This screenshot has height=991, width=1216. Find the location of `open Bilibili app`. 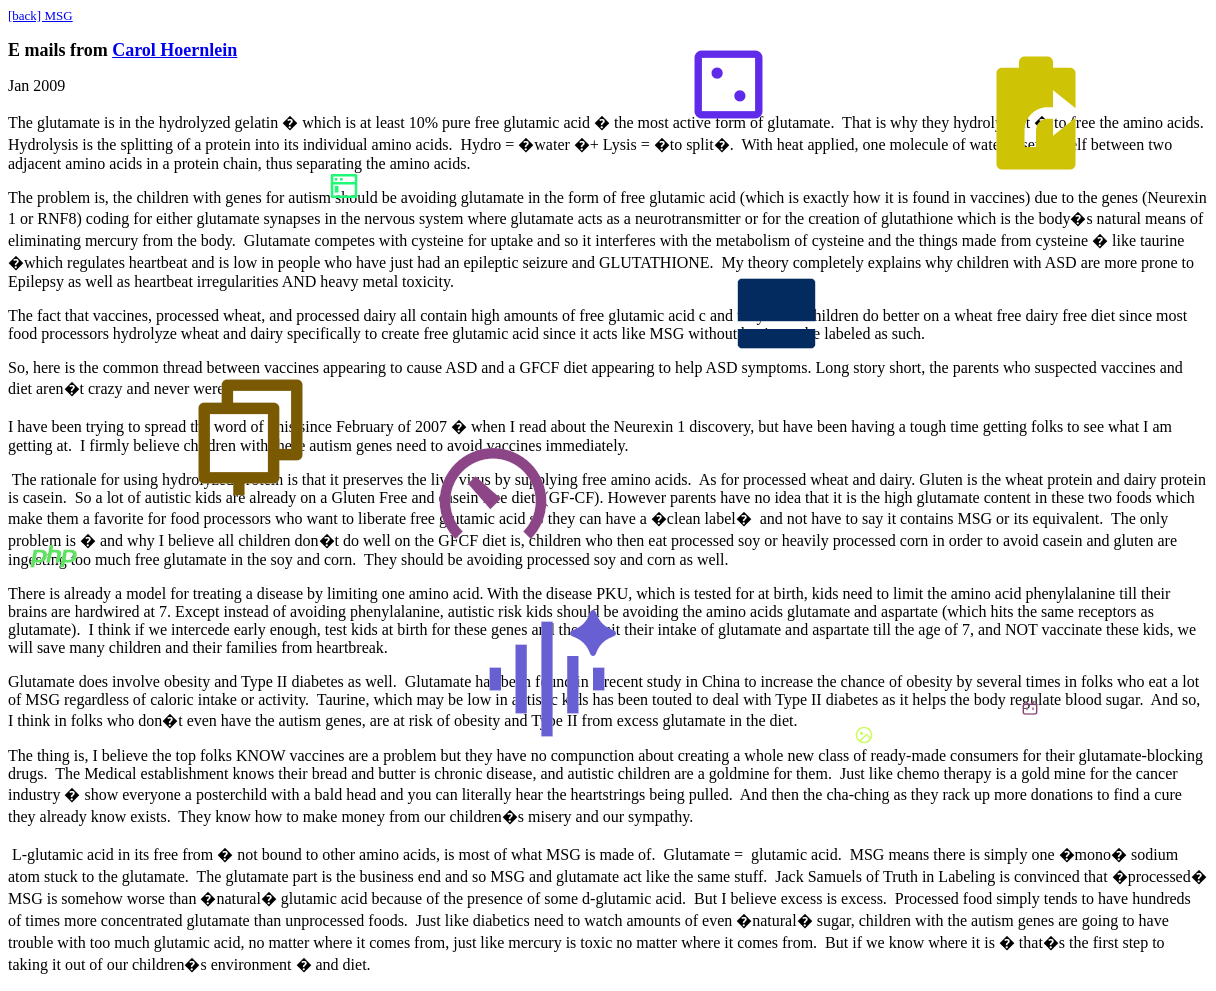

open Bilibili app is located at coordinates (1030, 708).